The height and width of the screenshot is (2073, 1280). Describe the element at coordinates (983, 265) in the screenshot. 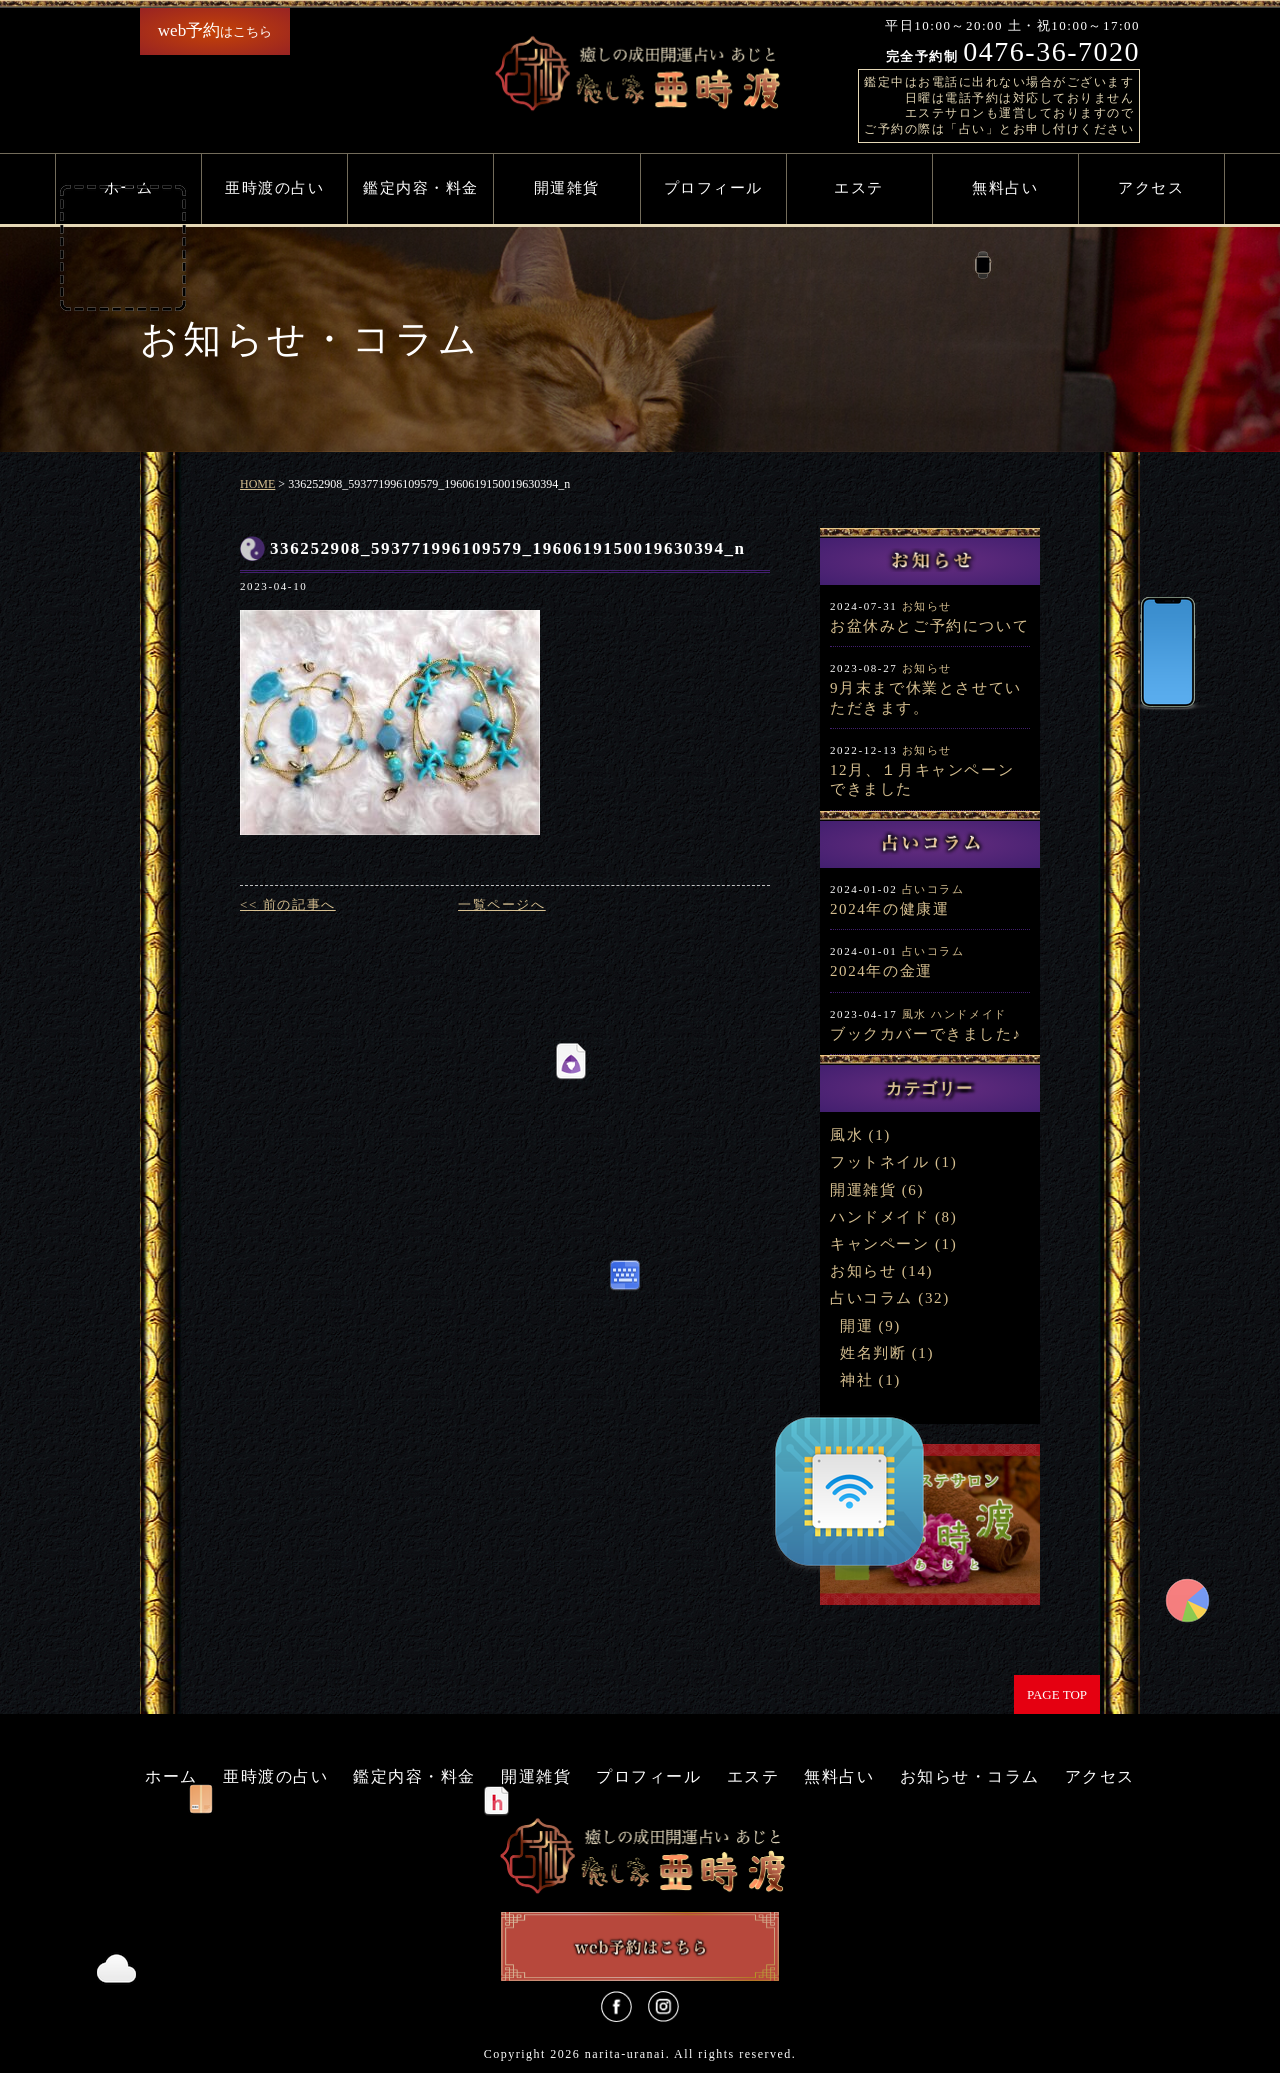

I see `apple watch series 6 device icon` at that location.